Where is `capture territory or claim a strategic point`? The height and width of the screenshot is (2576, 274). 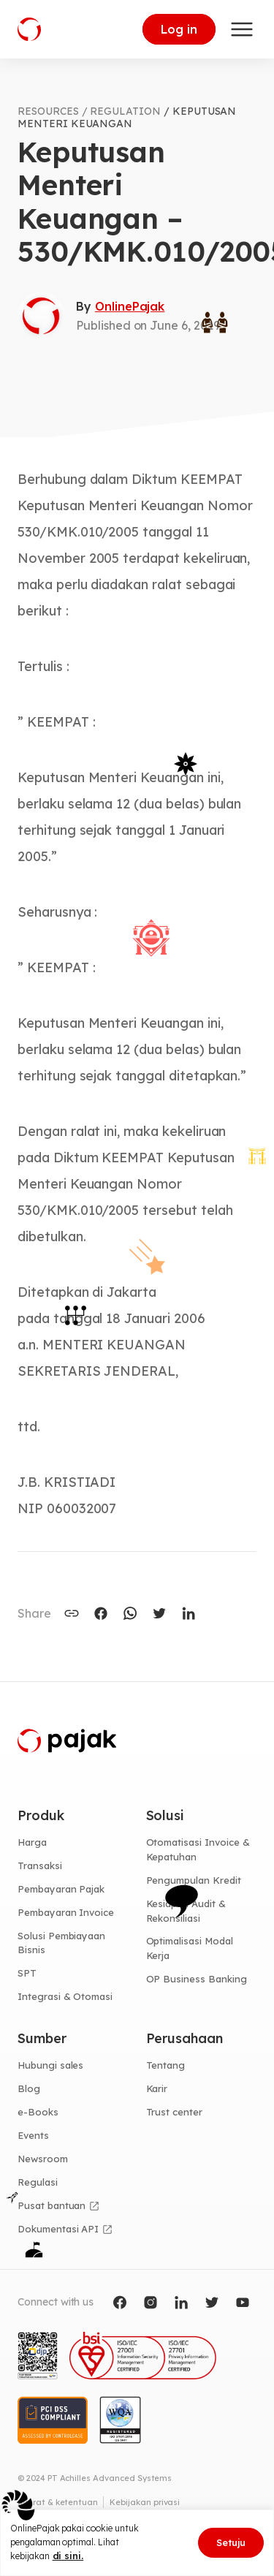
capture territory or claim a strategic point is located at coordinates (34, 2249).